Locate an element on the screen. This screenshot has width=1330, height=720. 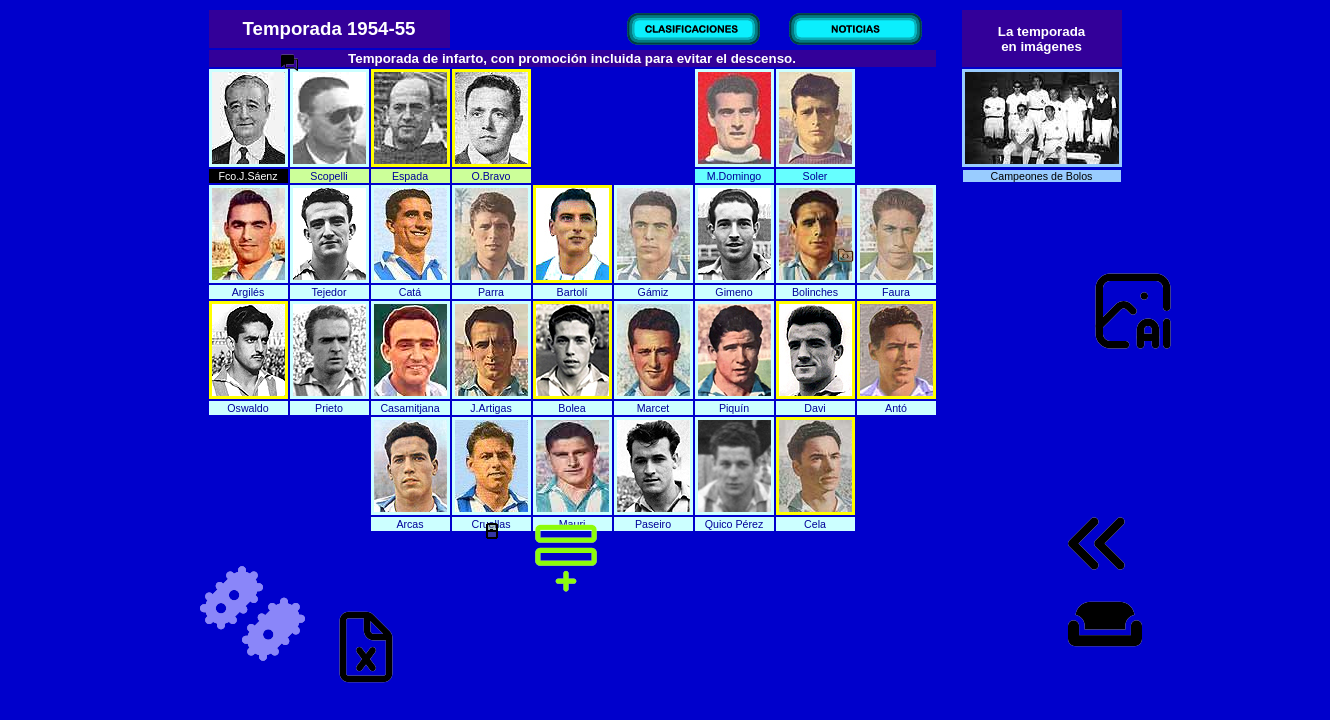
enhance photo with AI tools is located at coordinates (1133, 311).